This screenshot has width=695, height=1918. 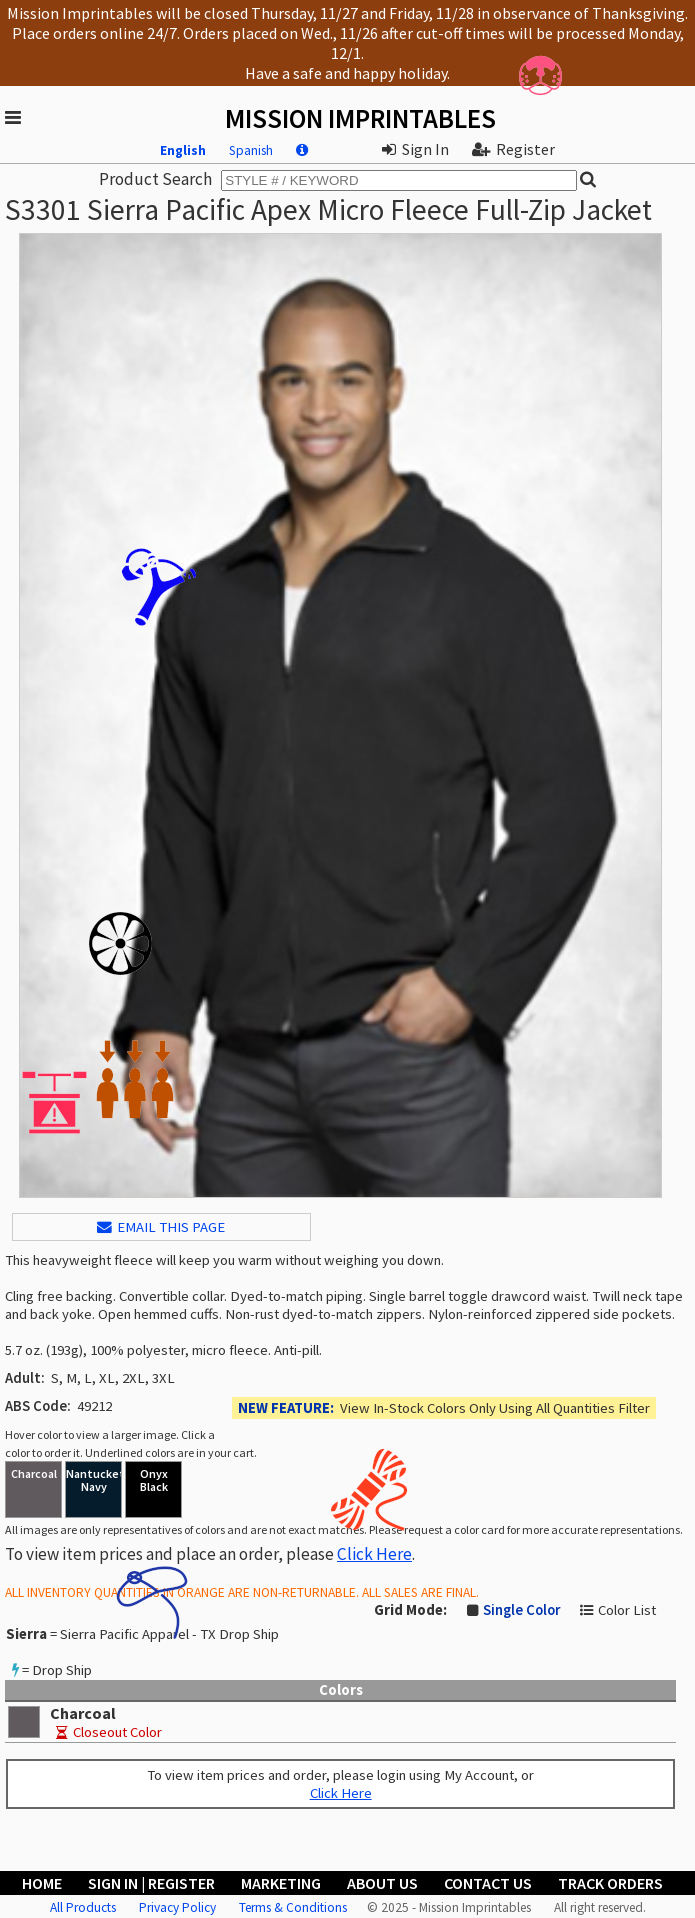 What do you see at coordinates (540, 75) in the screenshot?
I see `access pet or animal-related features` at bounding box center [540, 75].